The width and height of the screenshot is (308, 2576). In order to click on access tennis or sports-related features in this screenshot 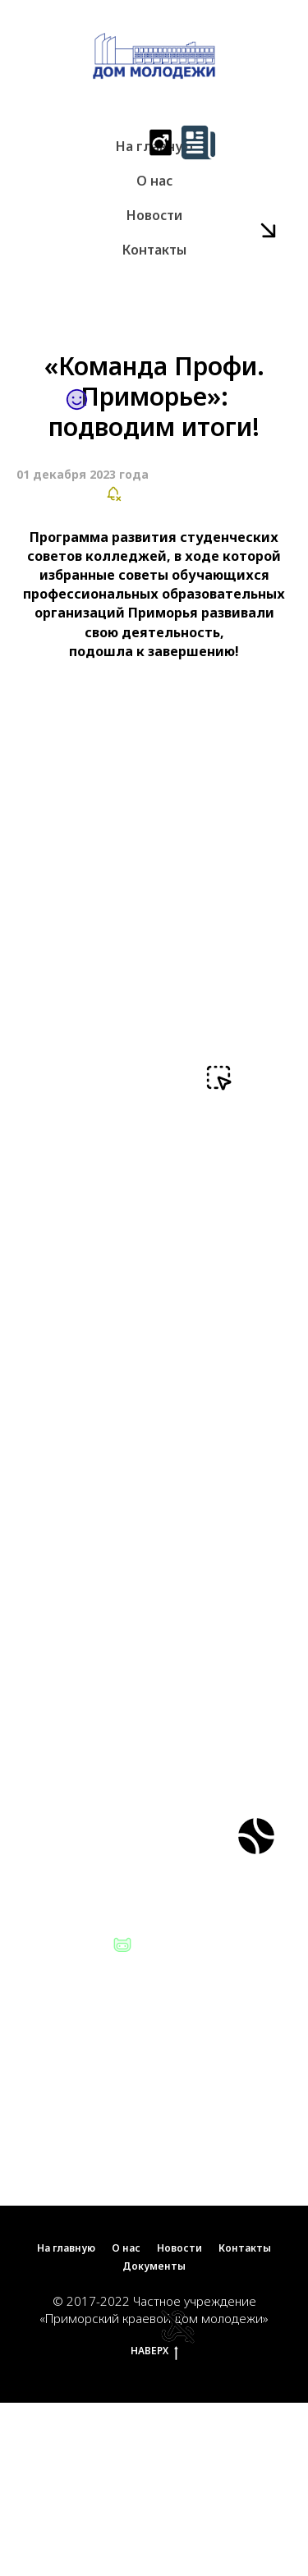, I will do `click(256, 1836)`.